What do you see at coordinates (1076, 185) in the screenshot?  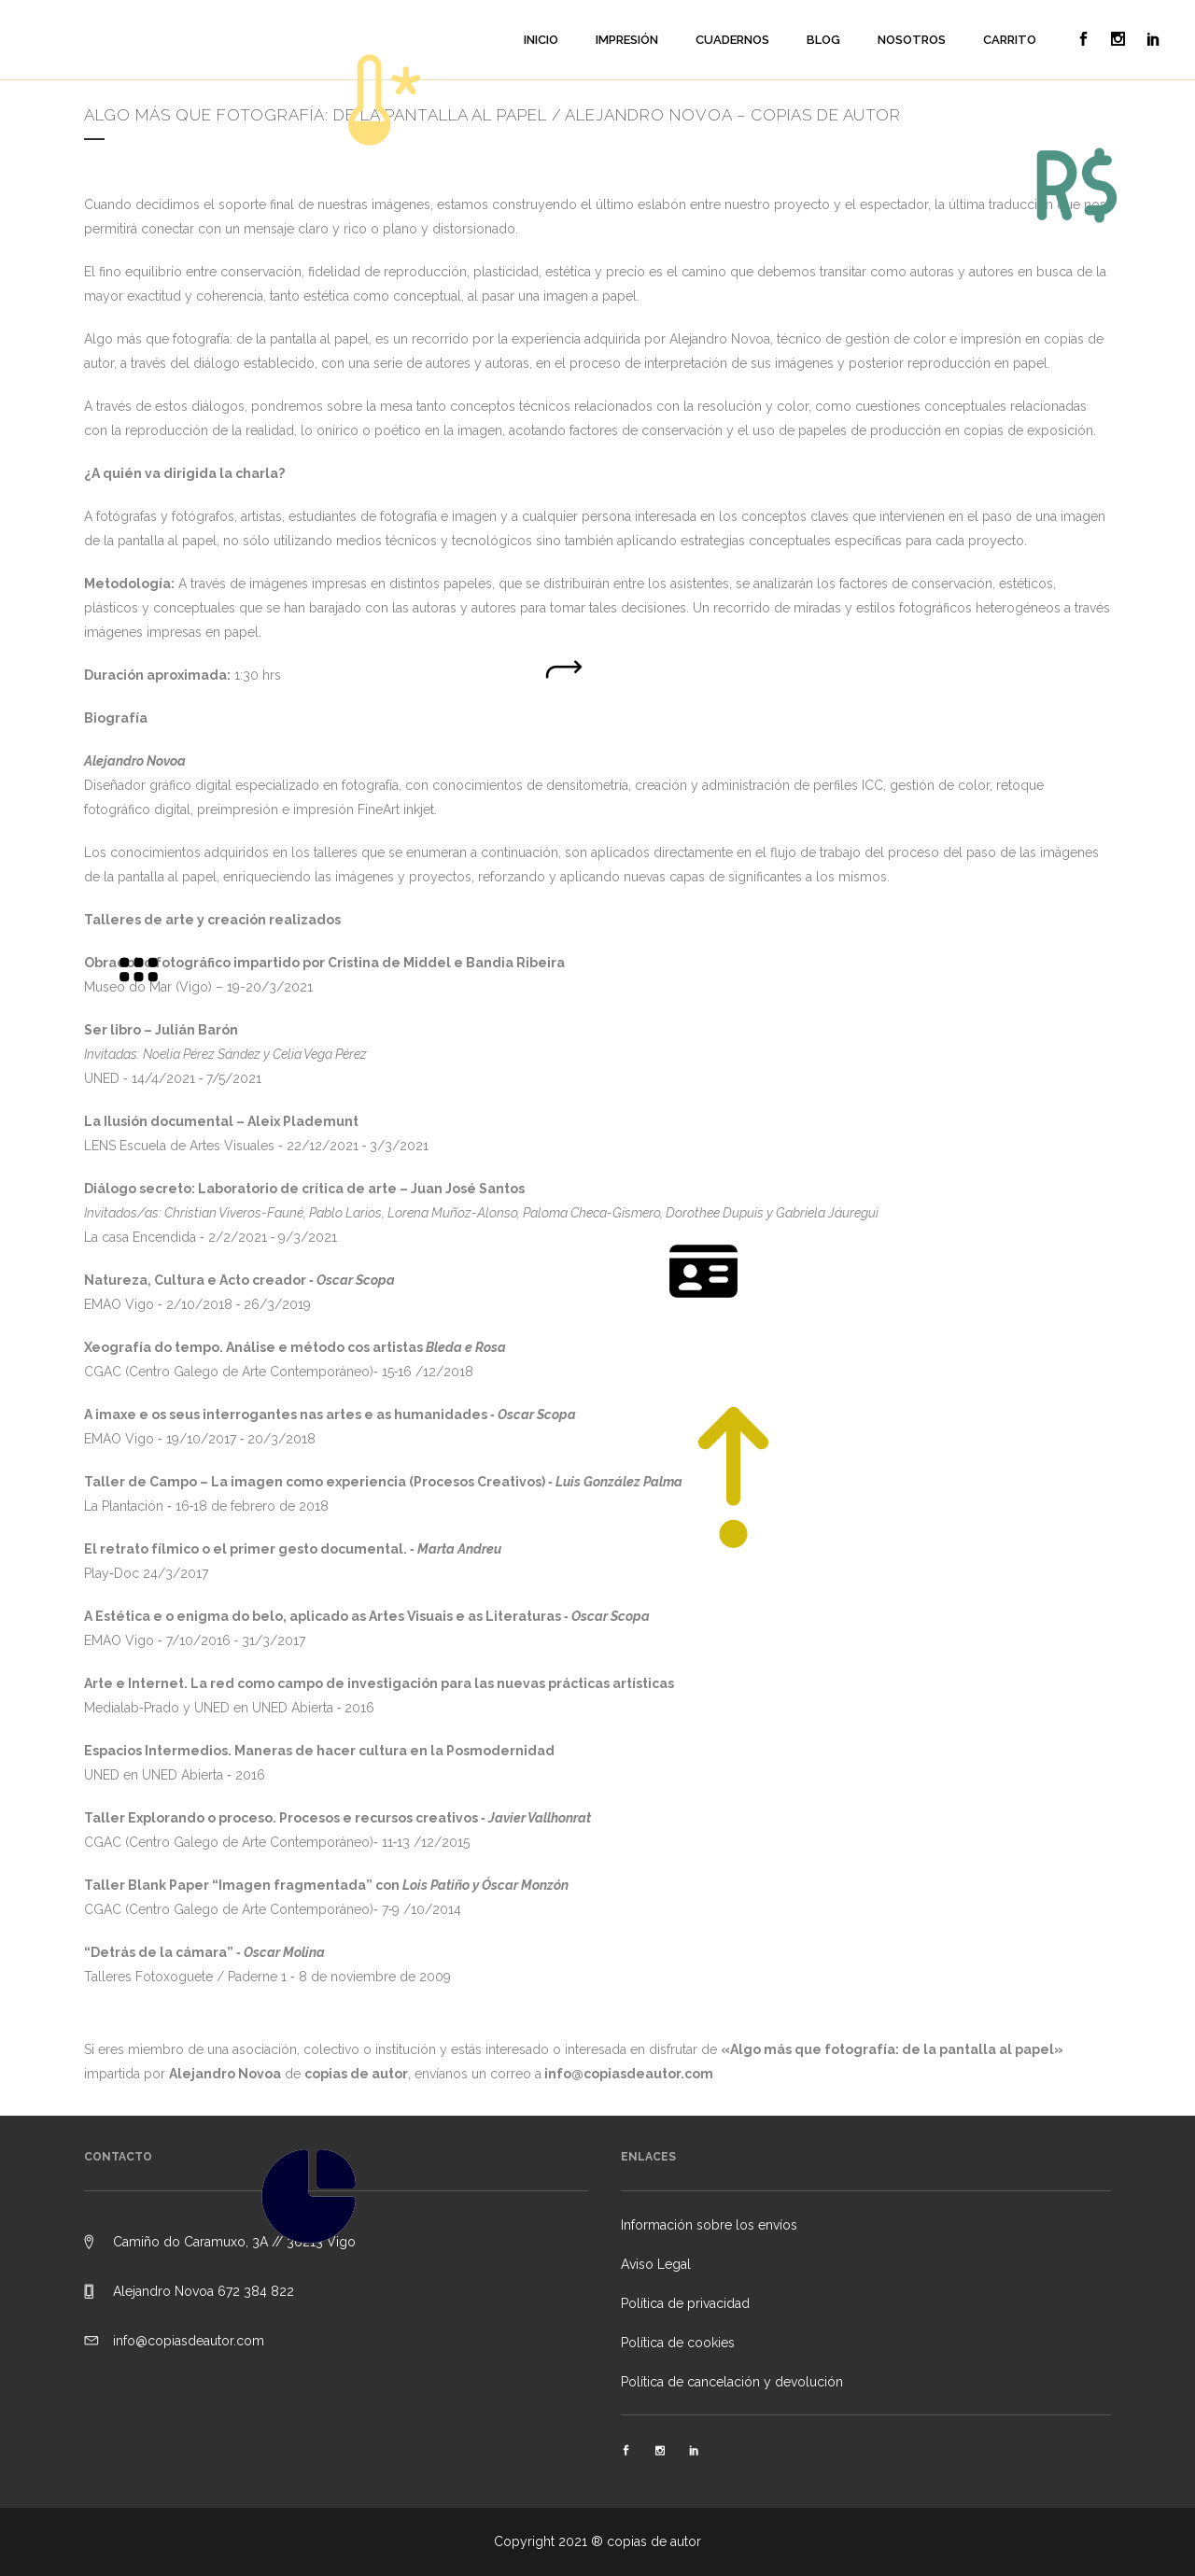 I see `indicates brazilian real (BRL) currency` at bounding box center [1076, 185].